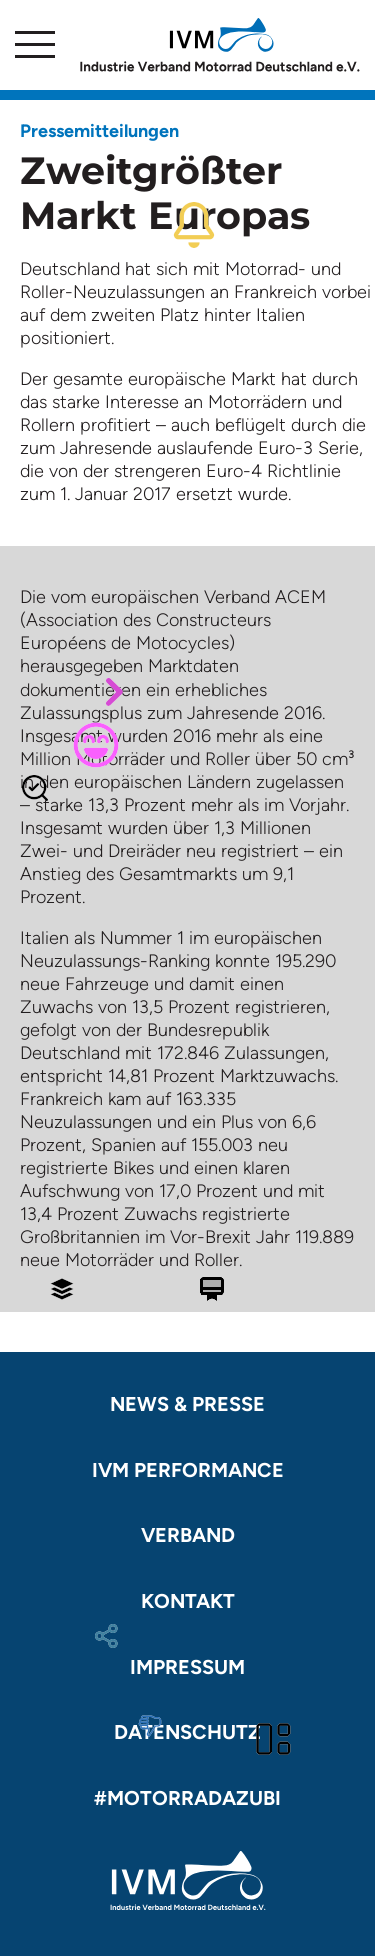 The image size is (375, 1956). I want to click on navigate to the next item or page, so click(113, 692).